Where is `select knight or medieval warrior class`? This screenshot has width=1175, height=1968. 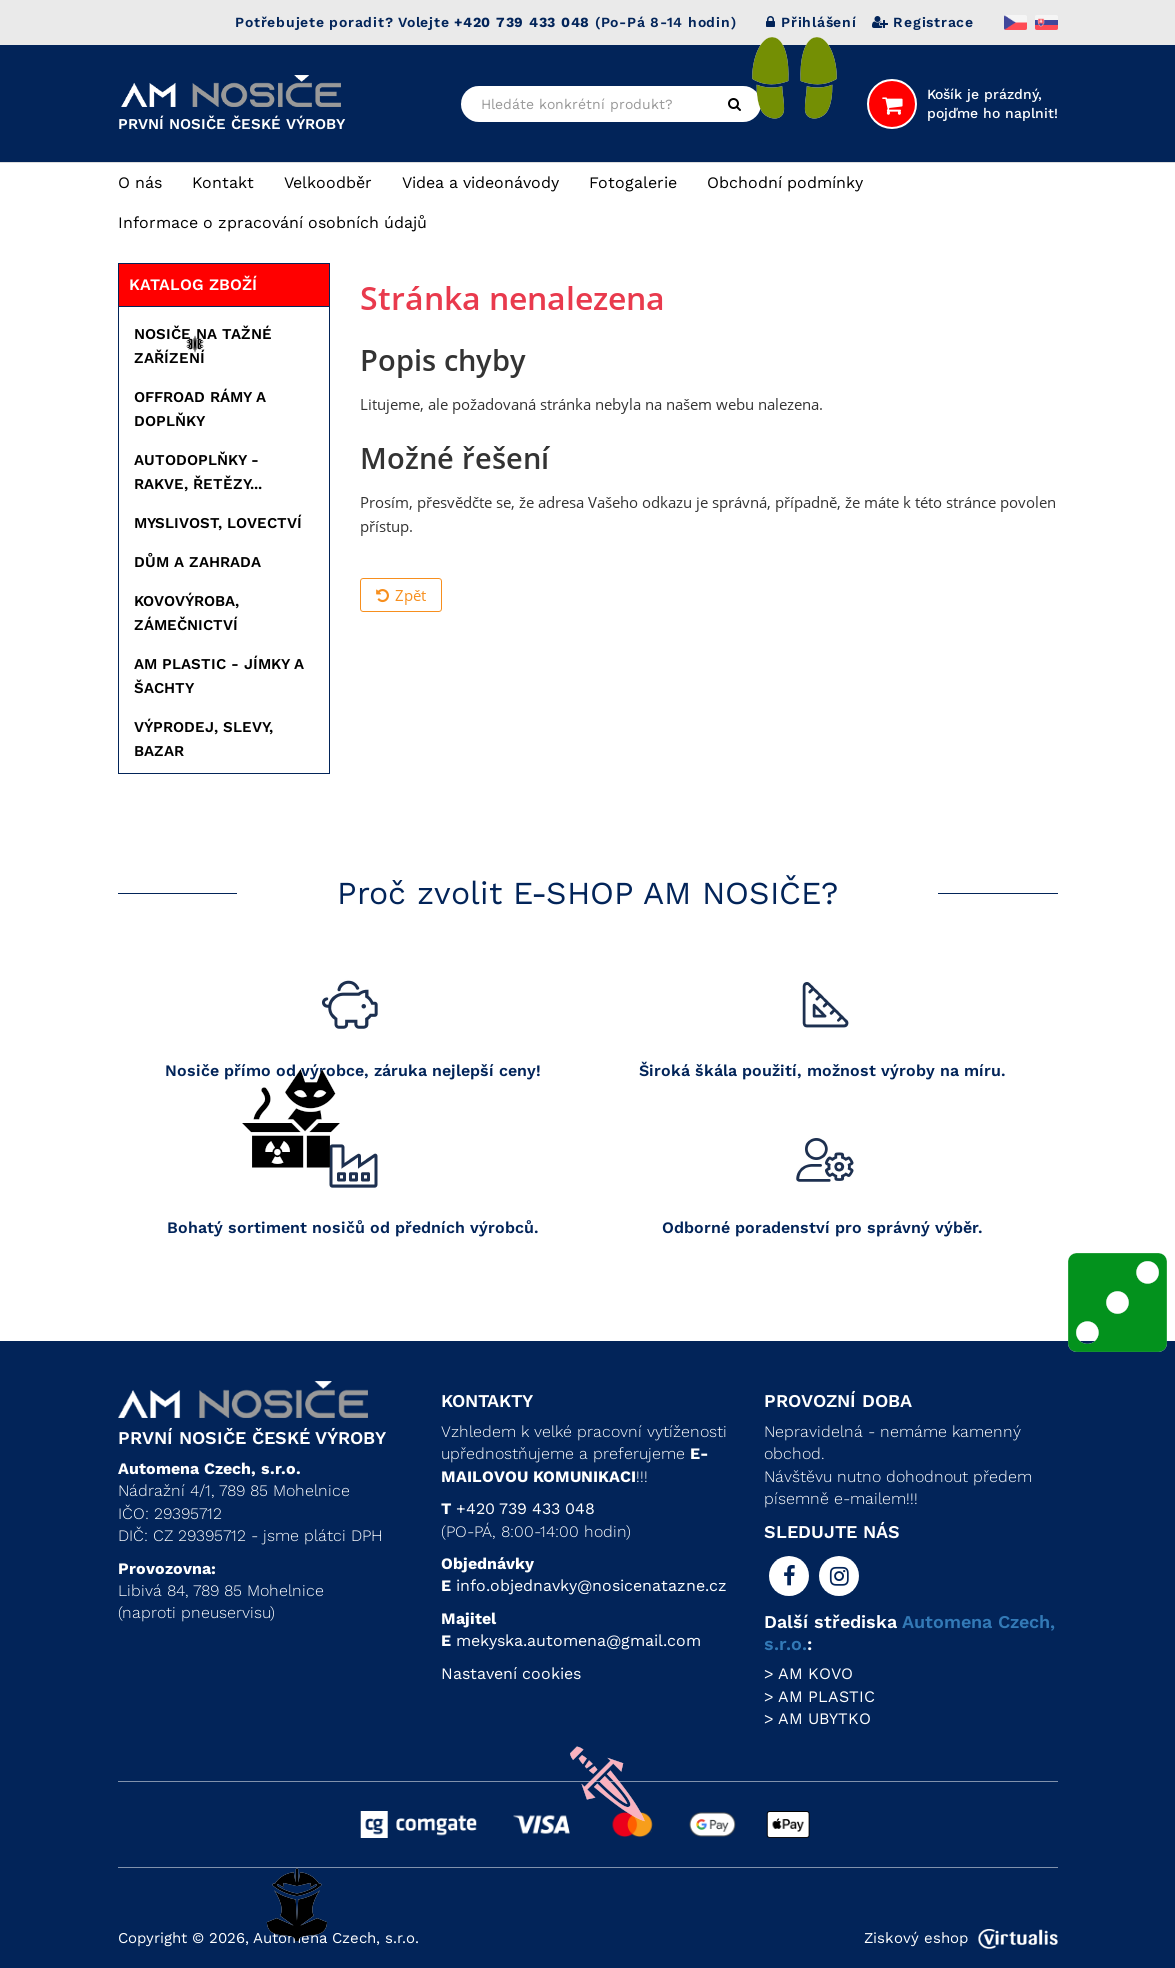
select knight or medieval warrior class is located at coordinates (297, 1905).